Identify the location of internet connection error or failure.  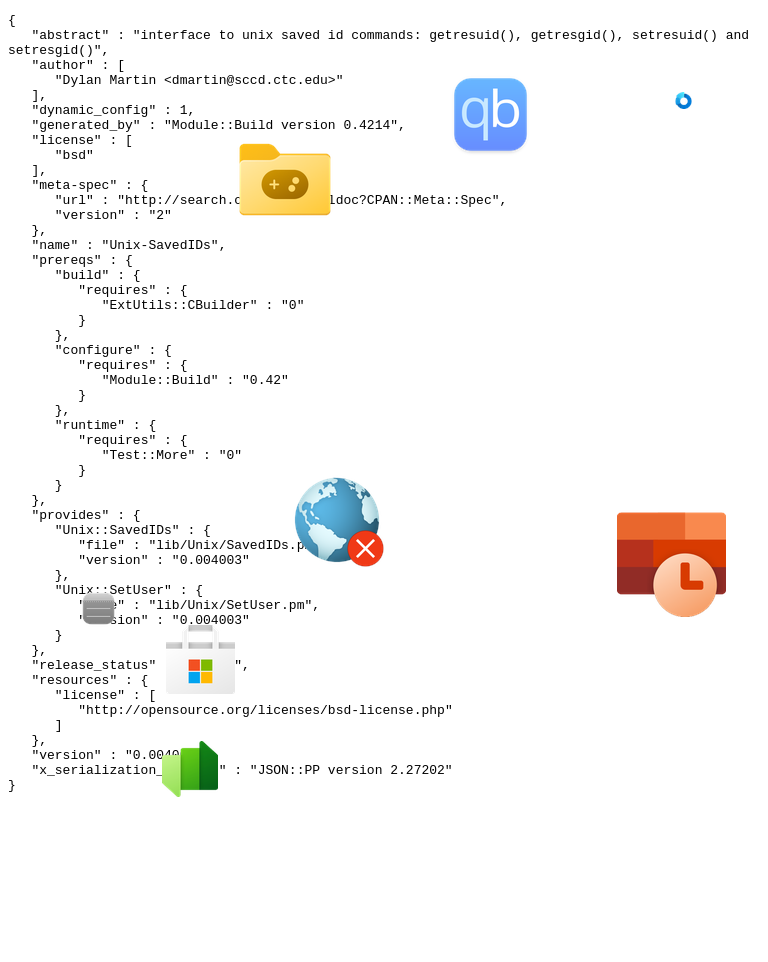
(337, 520).